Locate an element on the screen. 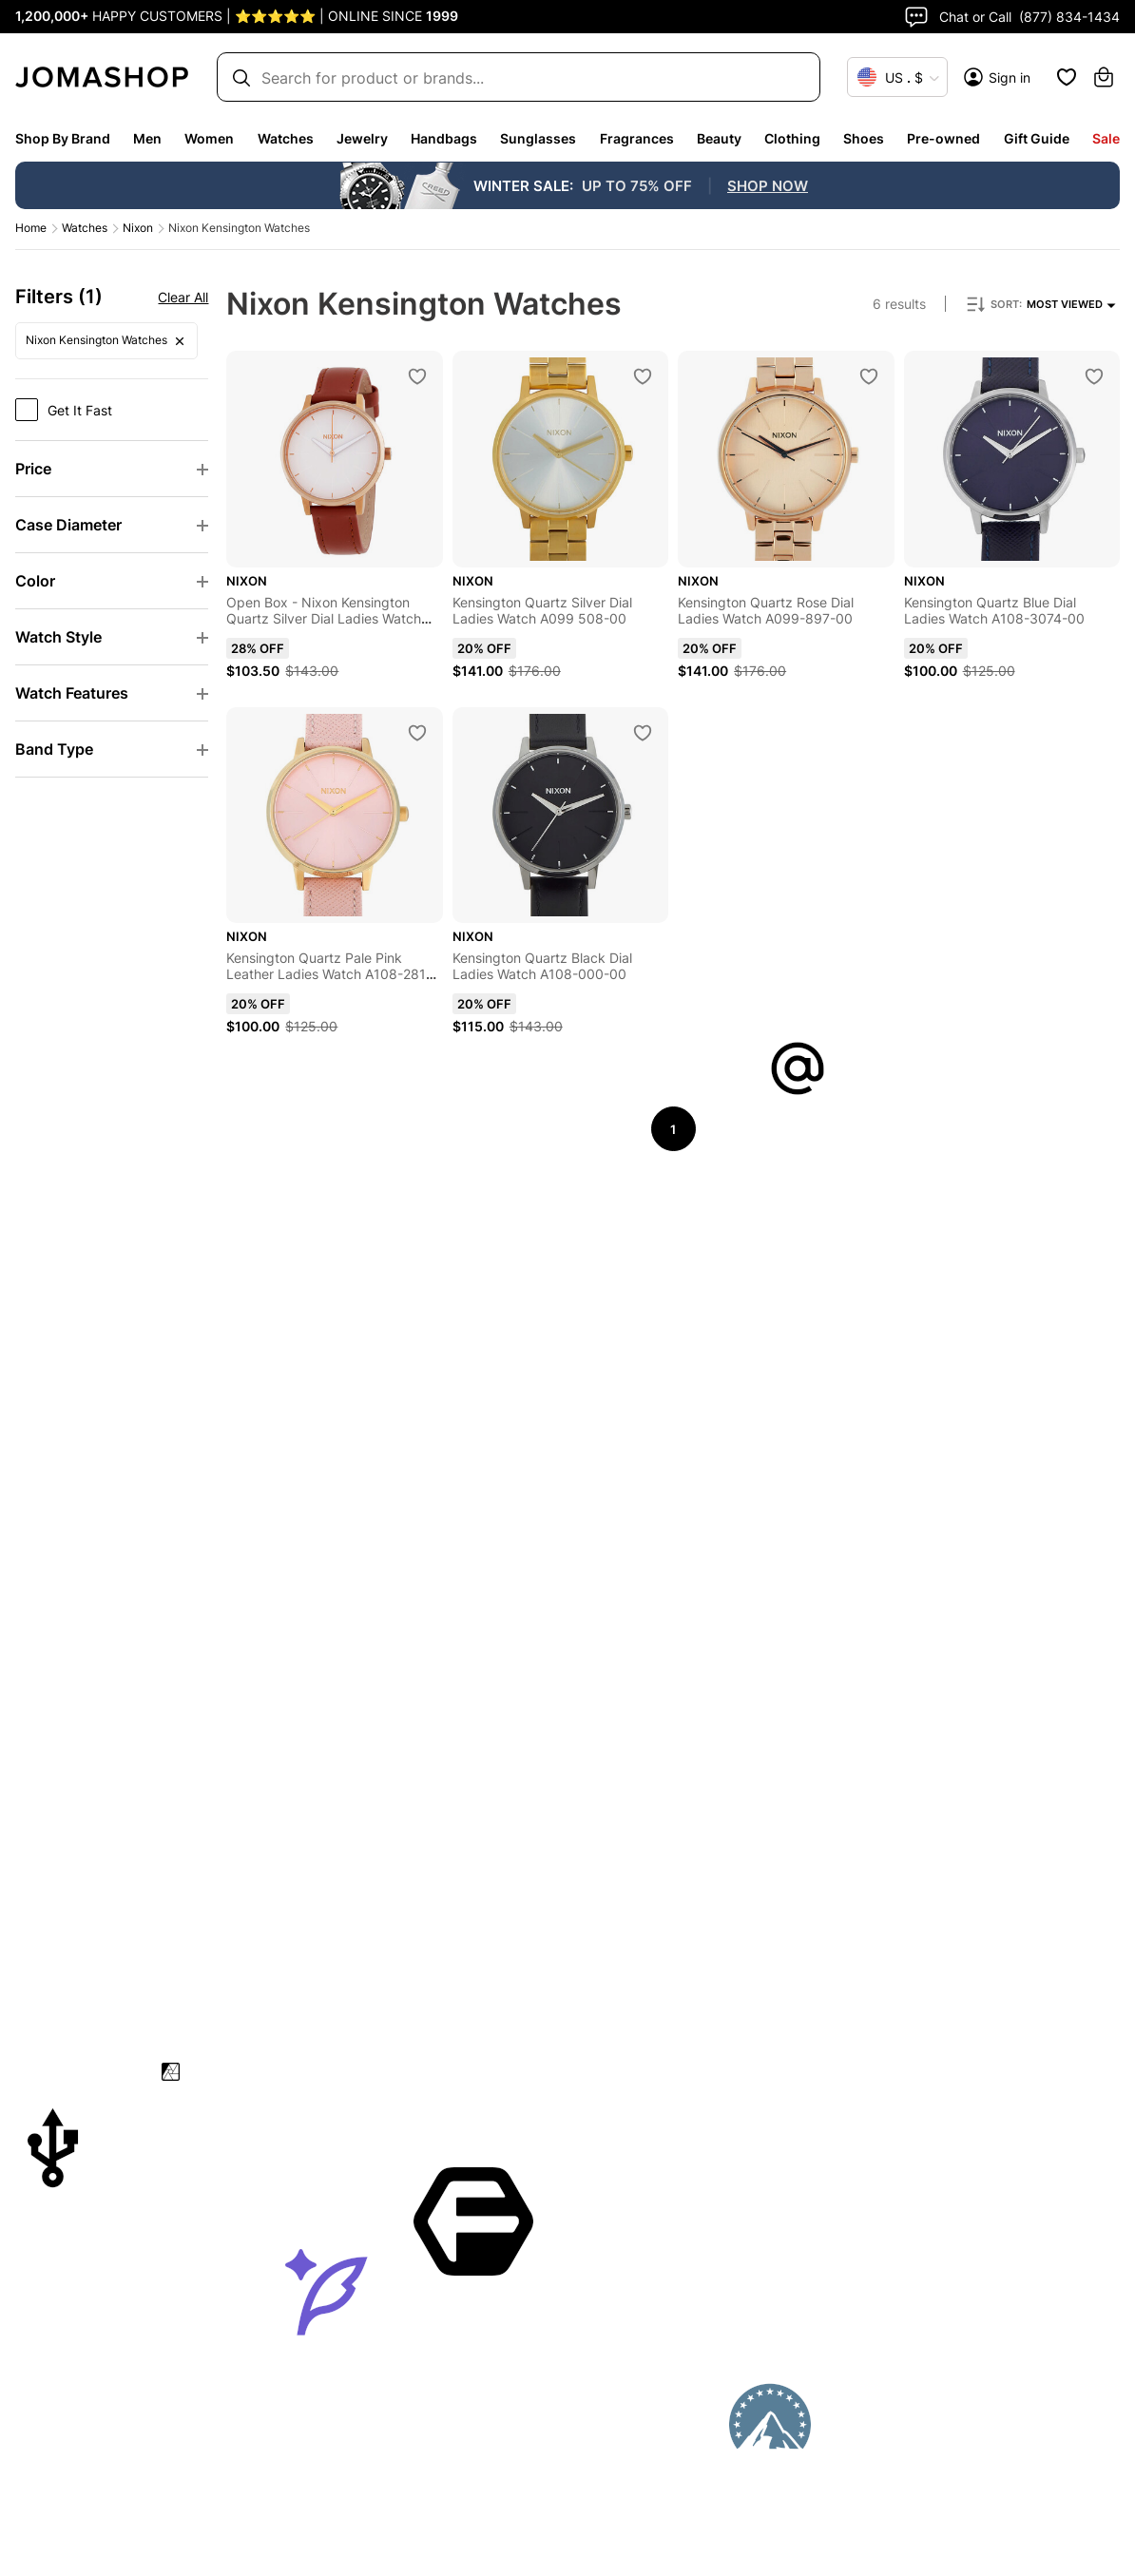 This screenshot has width=1135, height=2576. compose with AI writing assistance is located at coordinates (332, 2296).